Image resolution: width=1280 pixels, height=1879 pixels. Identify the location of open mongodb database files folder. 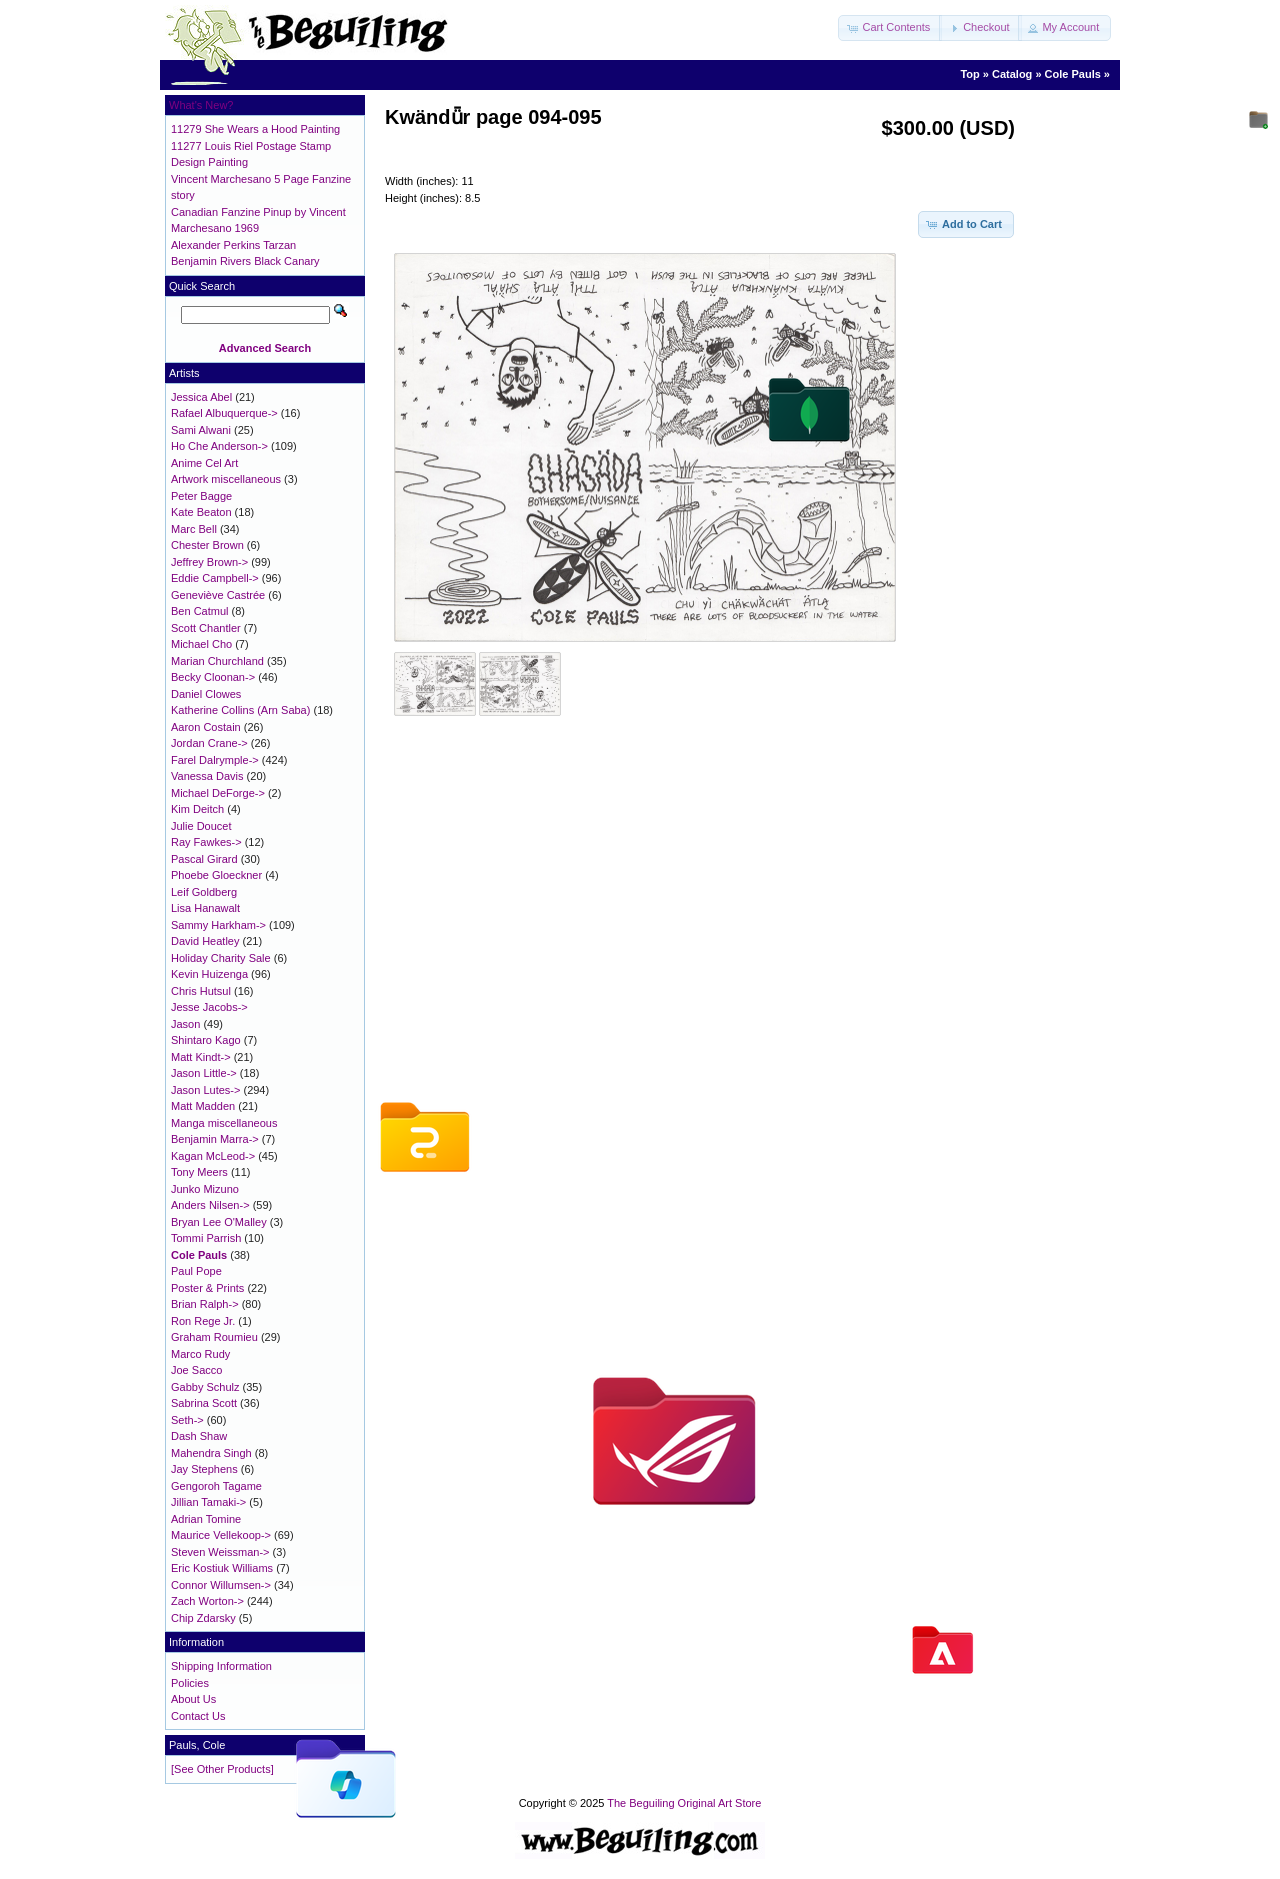
(809, 412).